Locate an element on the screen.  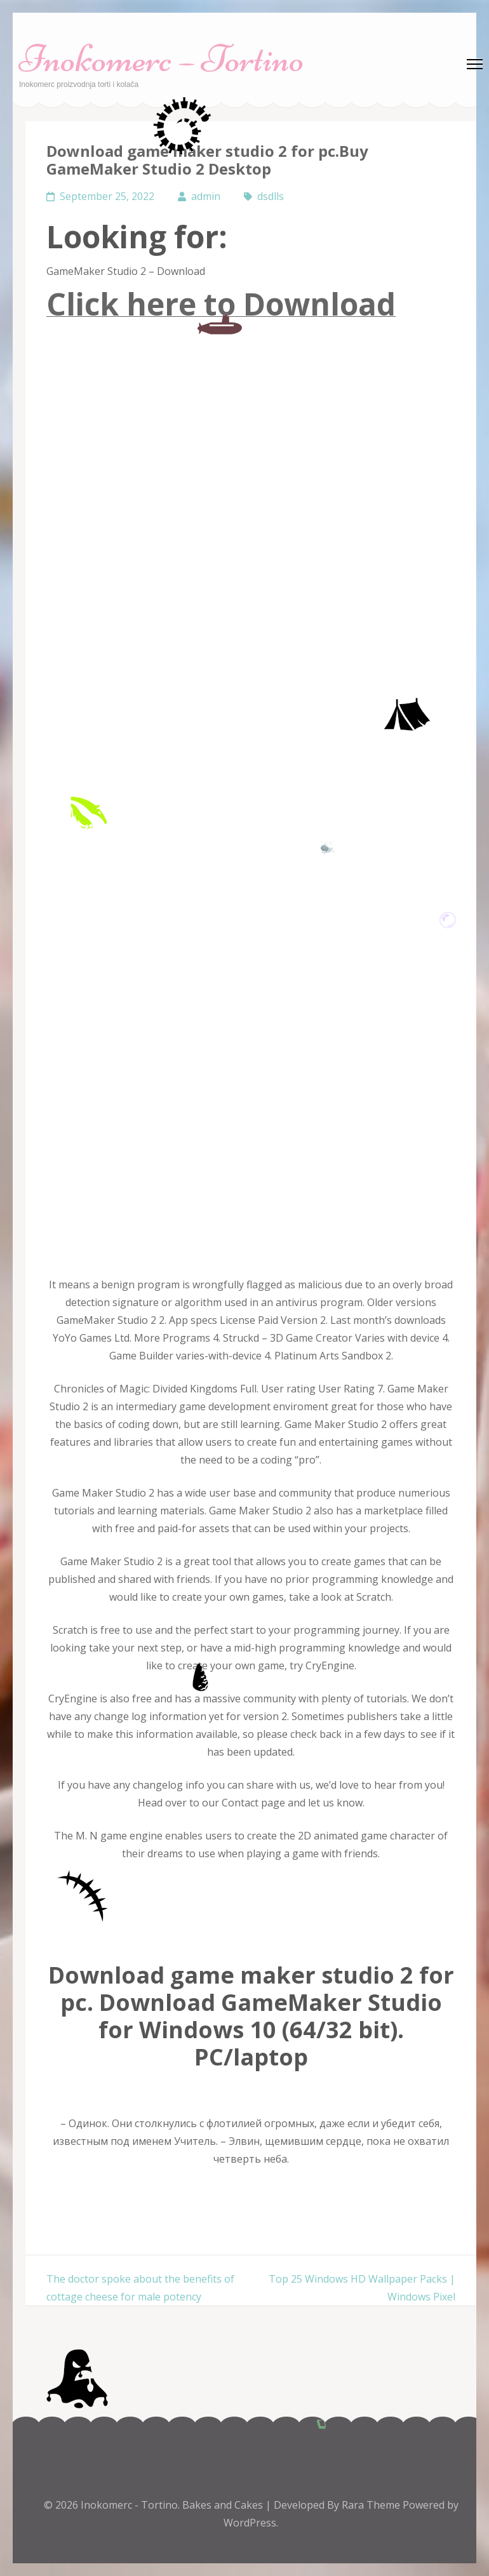
view stone monument or landmark is located at coordinates (200, 1677).